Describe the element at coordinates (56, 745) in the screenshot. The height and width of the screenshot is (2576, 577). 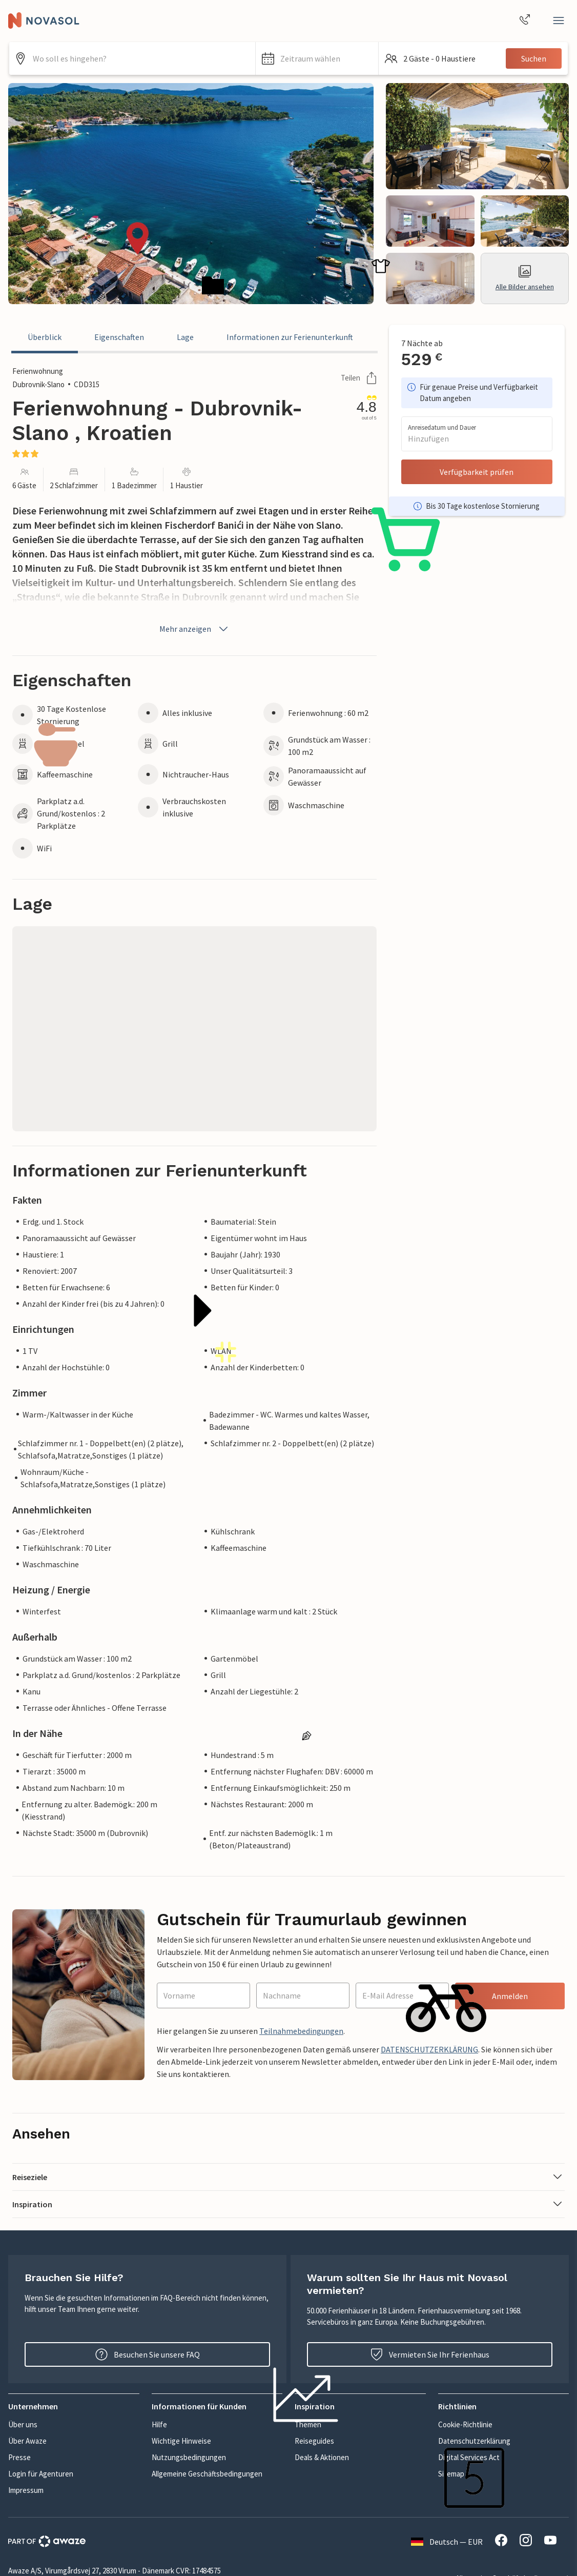
I see `access food or dining options` at that location.